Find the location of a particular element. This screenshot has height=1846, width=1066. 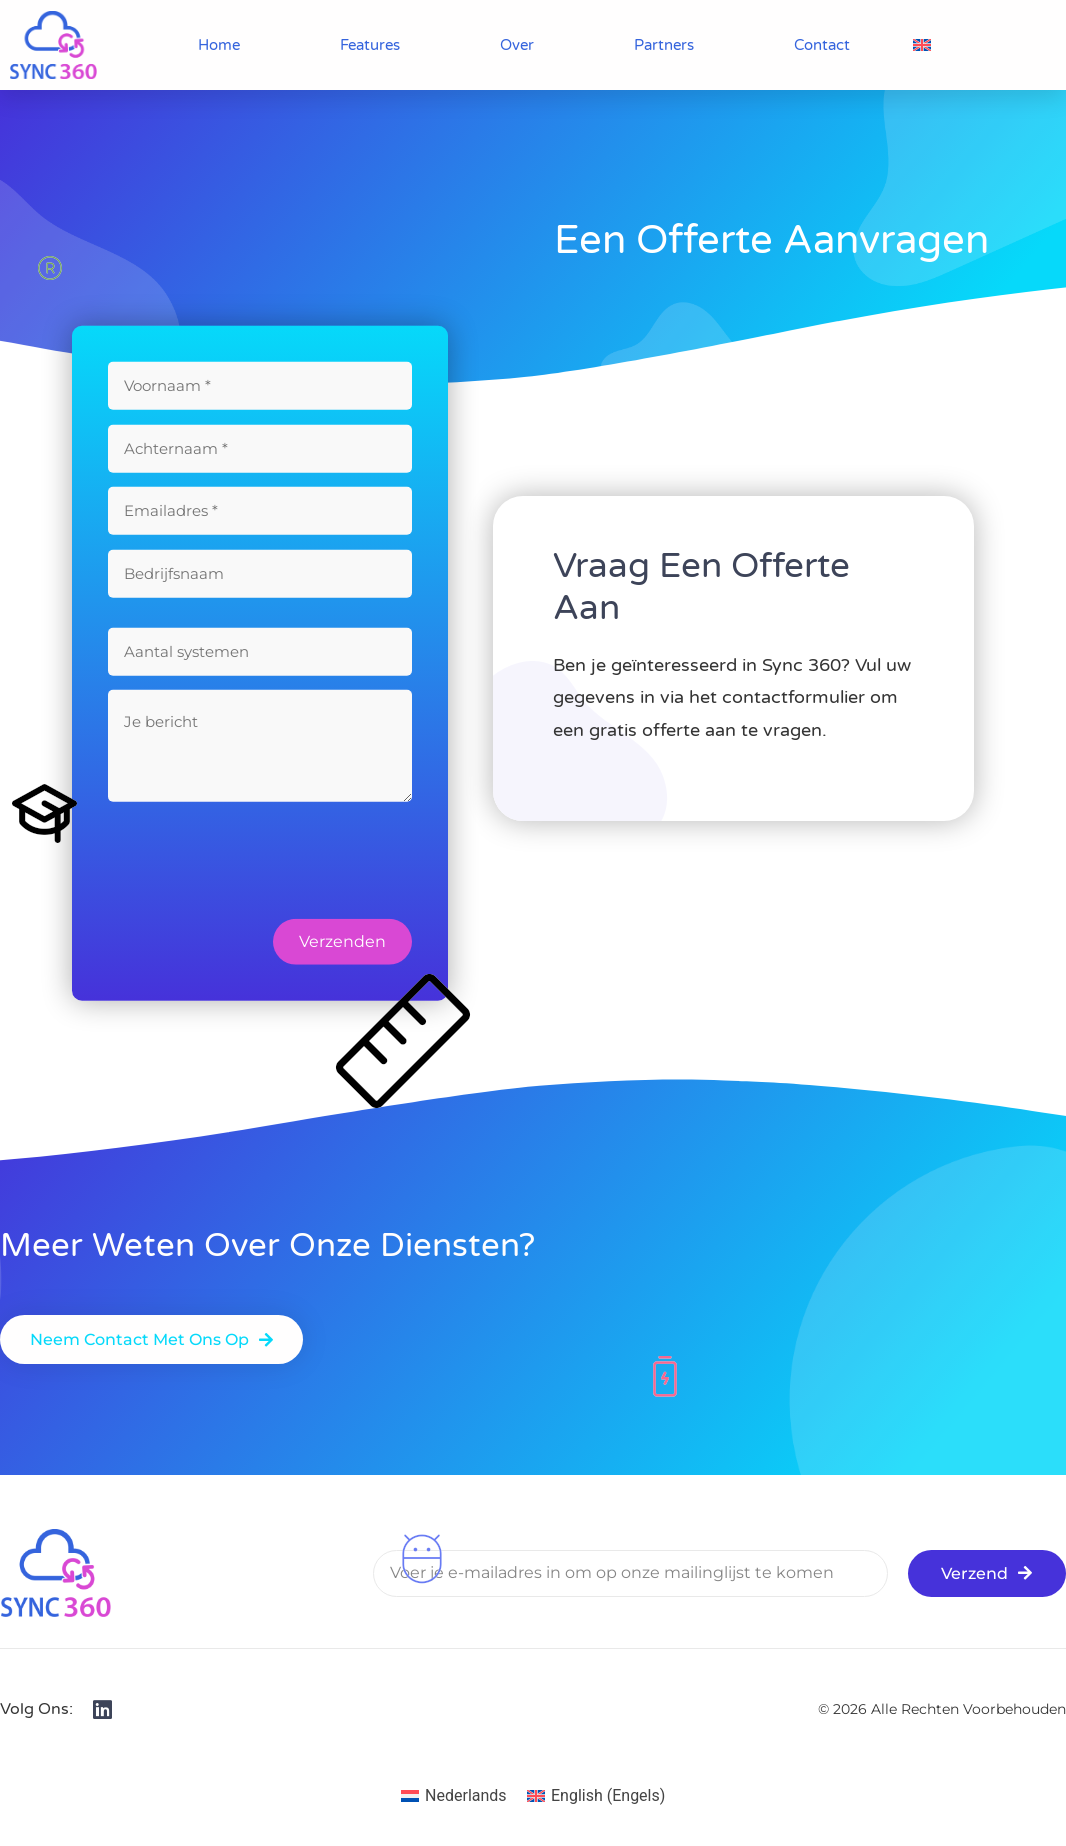

android device or system settings is located at coordinates (422, 1558).